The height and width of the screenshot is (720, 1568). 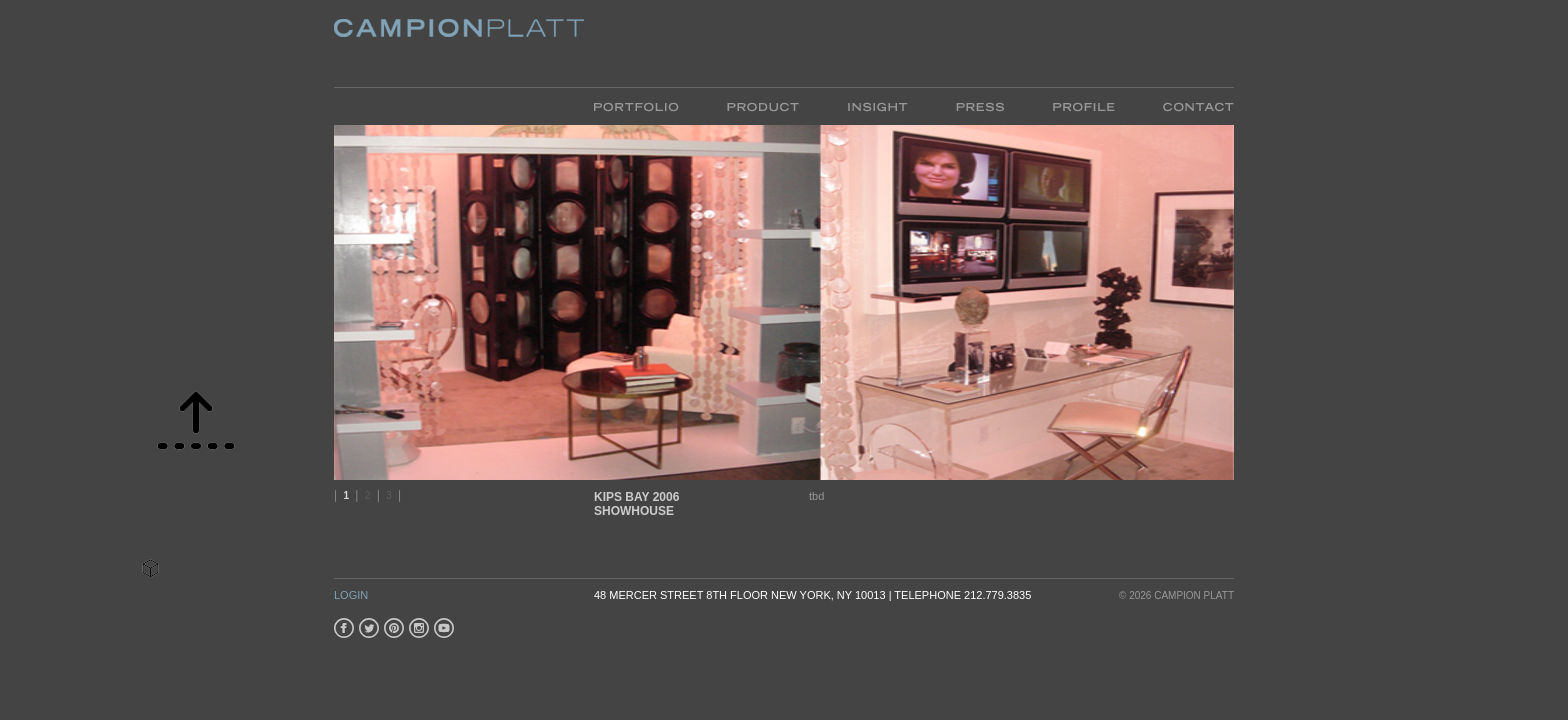 I want to click on collapse content upward, so click(x=196, y=421).